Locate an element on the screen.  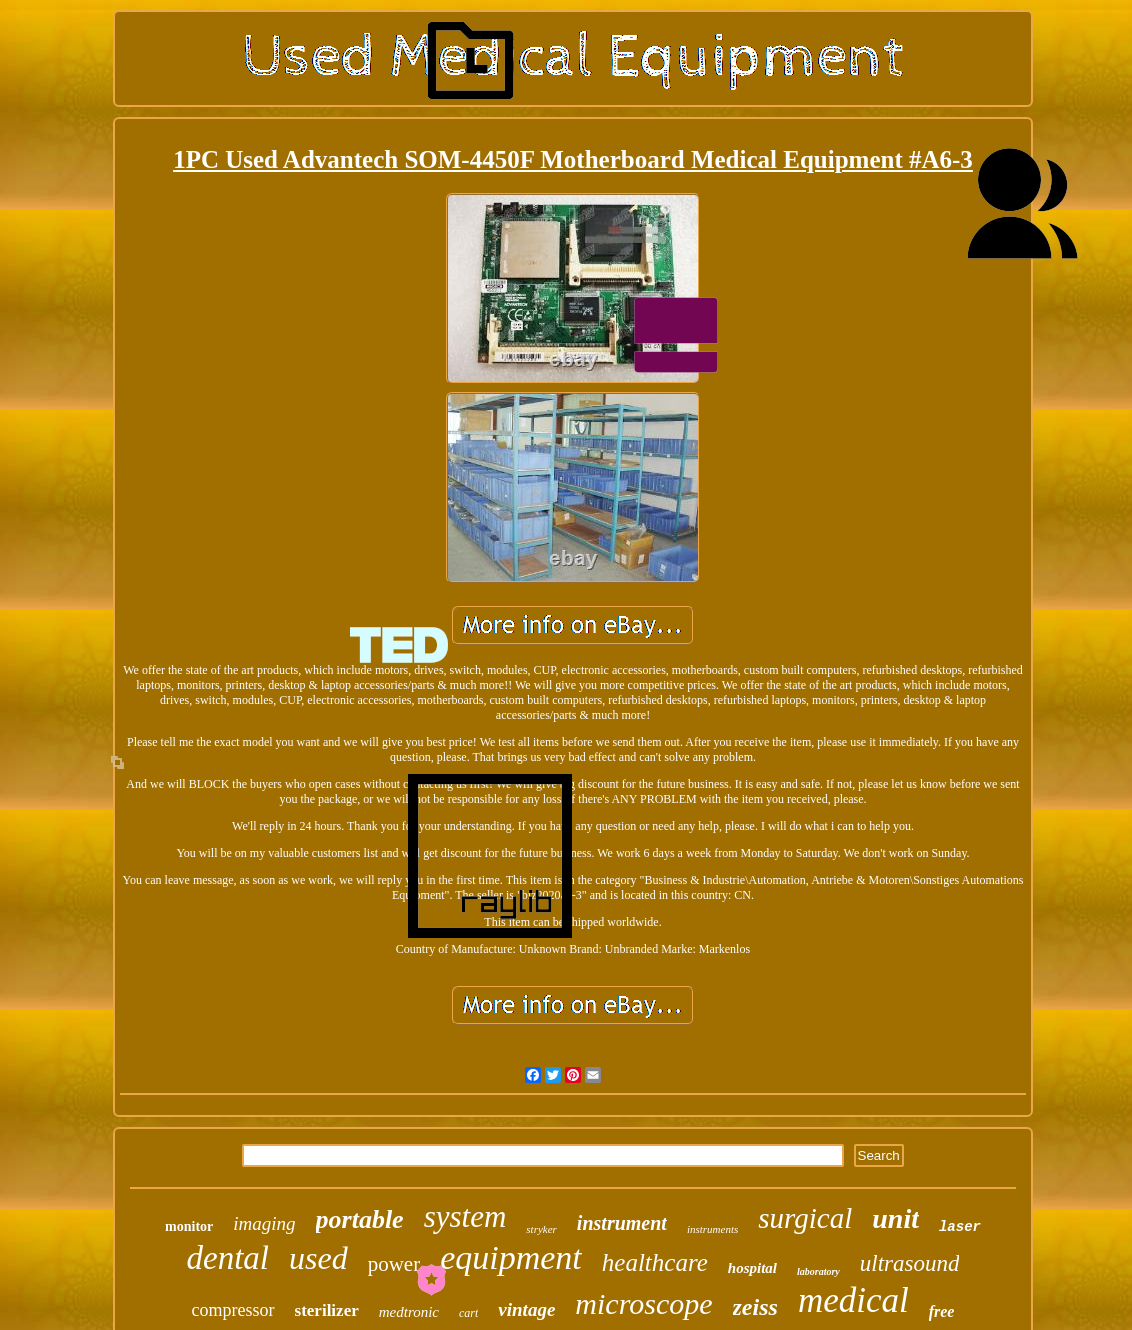
indicates law enforcement or security-related content is located at coordinates (431, 1279).